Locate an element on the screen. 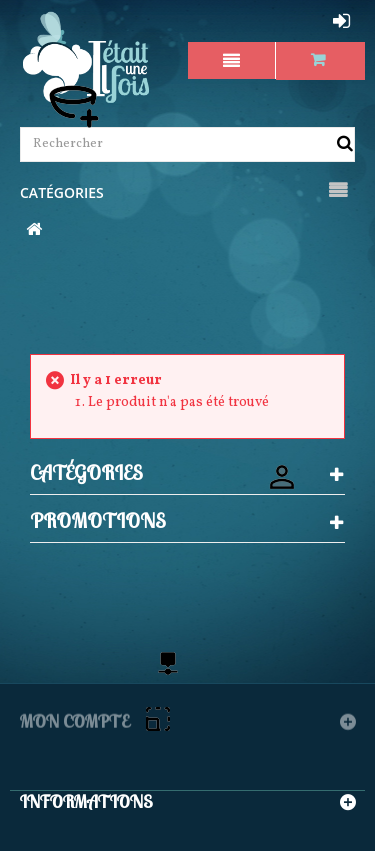 The width and height of the screenshot is (375, 851). resize an element or window is located at coordinates (158, 719).